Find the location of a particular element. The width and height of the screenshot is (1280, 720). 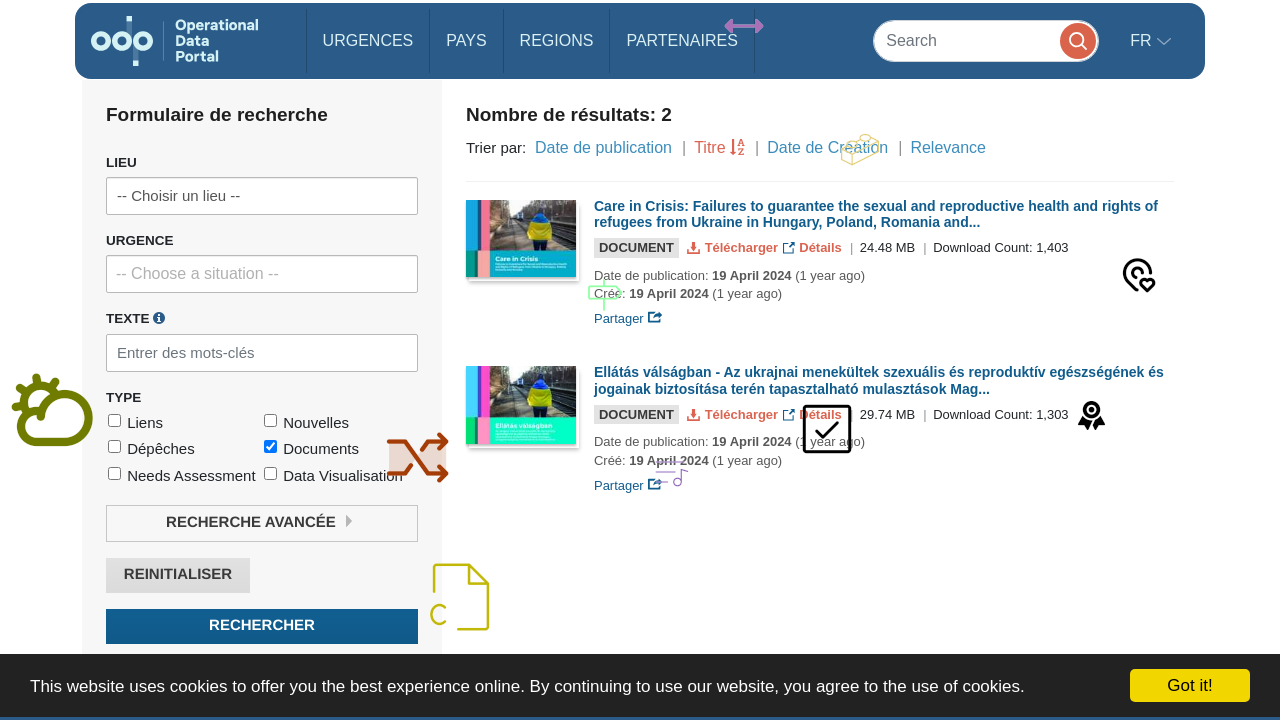

mark a task as complete is located at coordinates (827, 429).